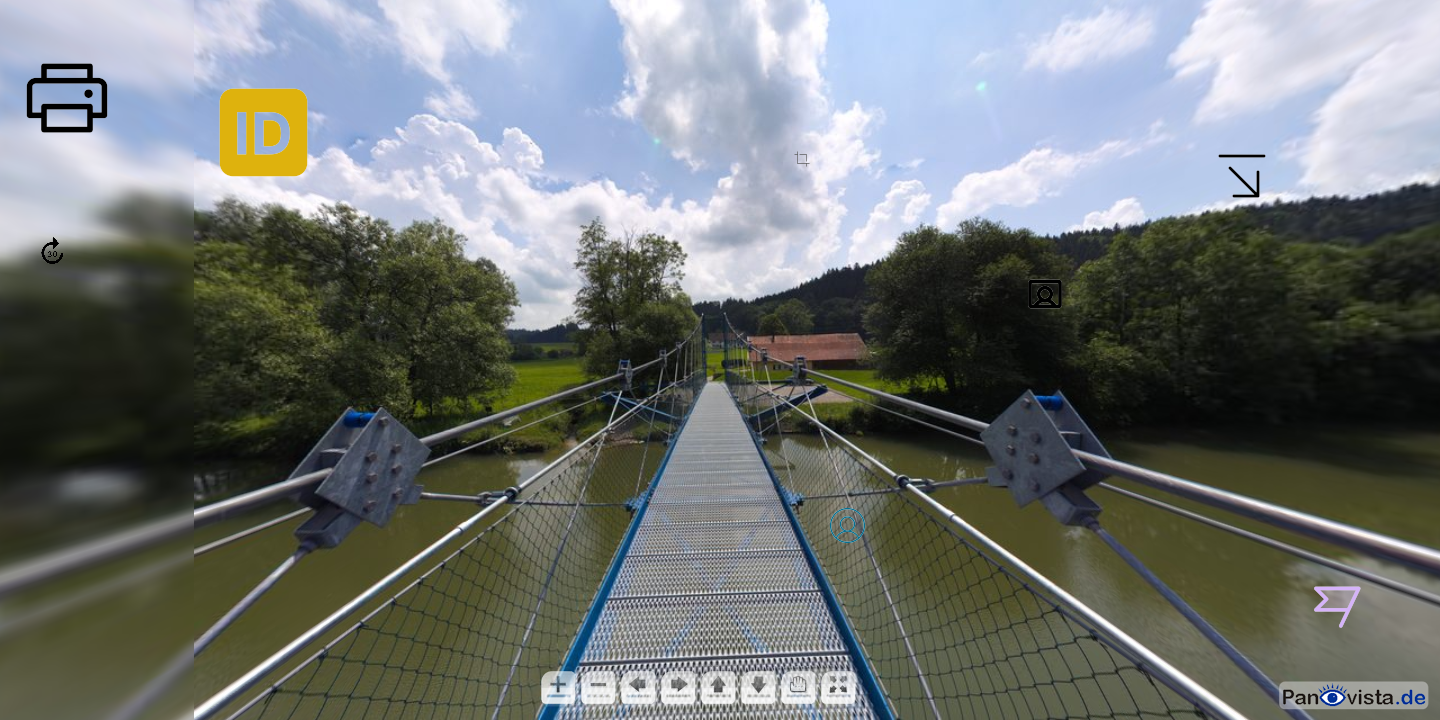 This screenshot has width=1440, height=720. Describe the element at coordinates (1335, 604) in the screenshot. I see `flag or bookmark an item` at that location.